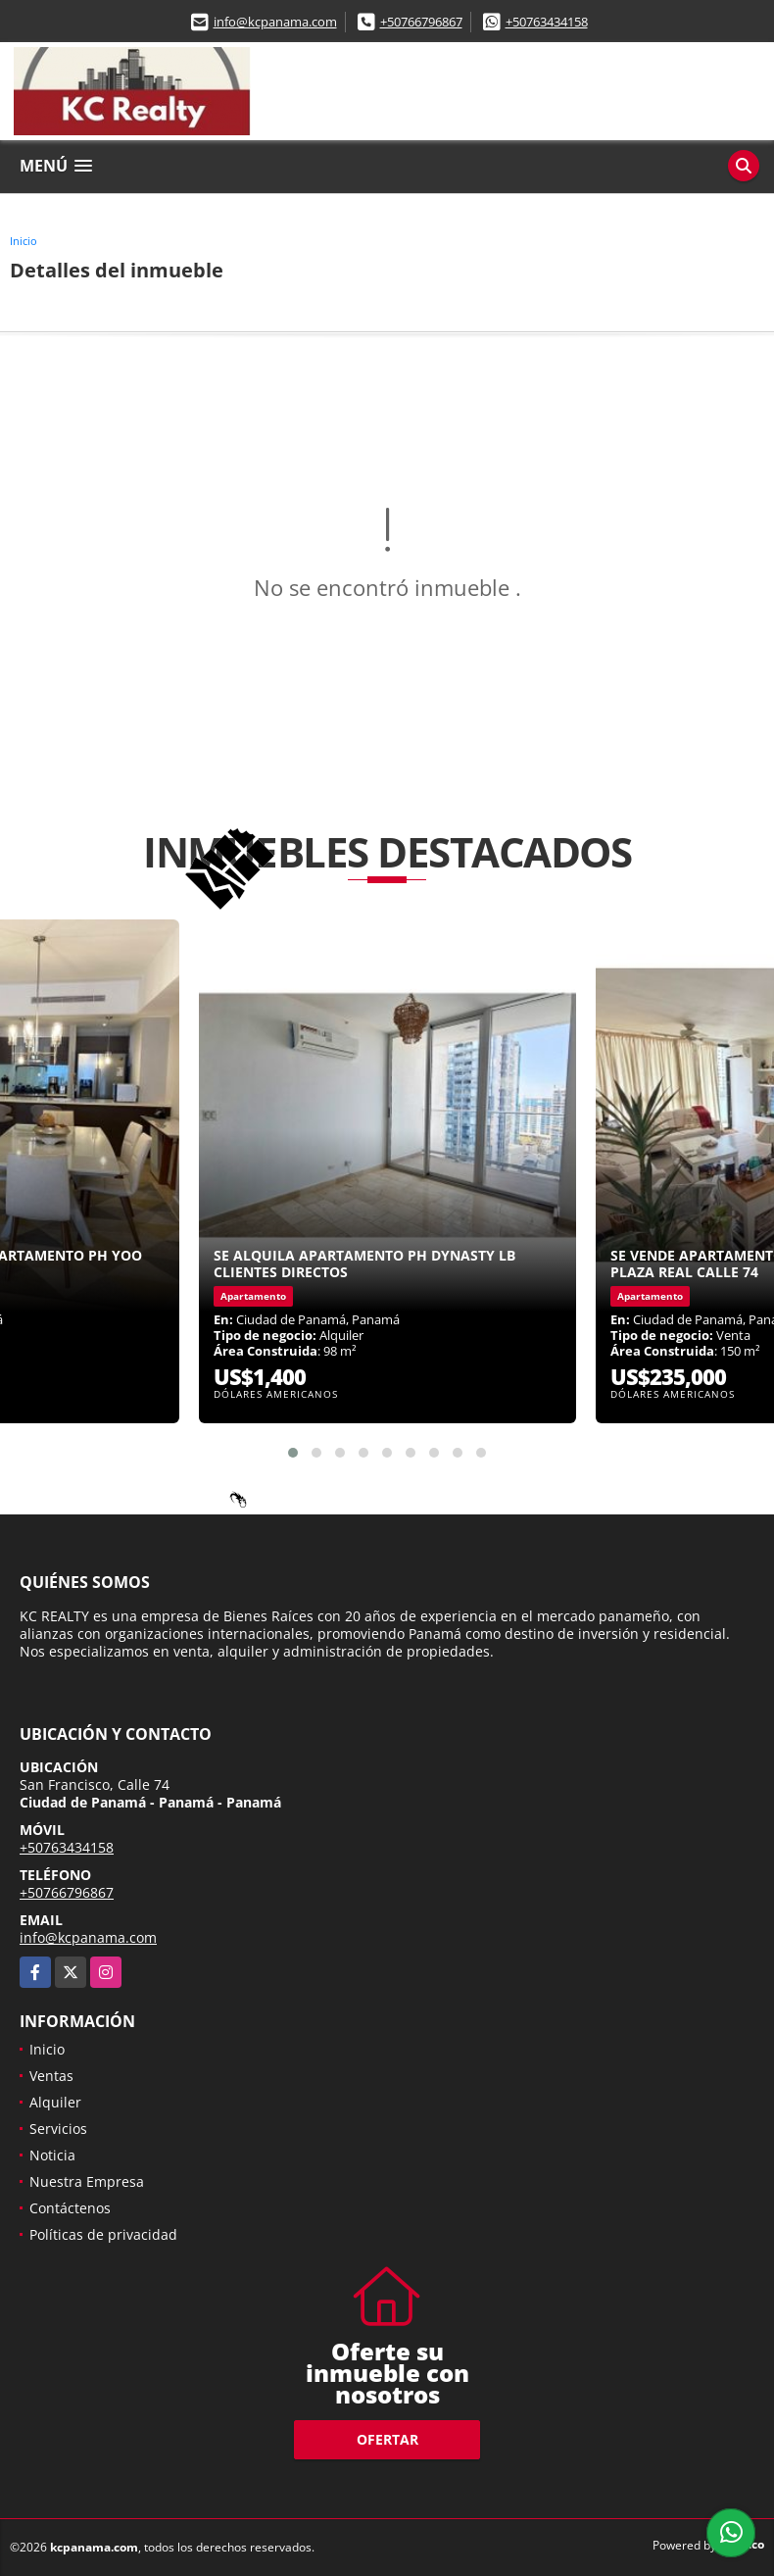 This screenshot has height=2576, width=774. Describe the element at coordinates (238, 1500) in the screenshot. I see `launch fireball attack or fire-based ability` at that location.